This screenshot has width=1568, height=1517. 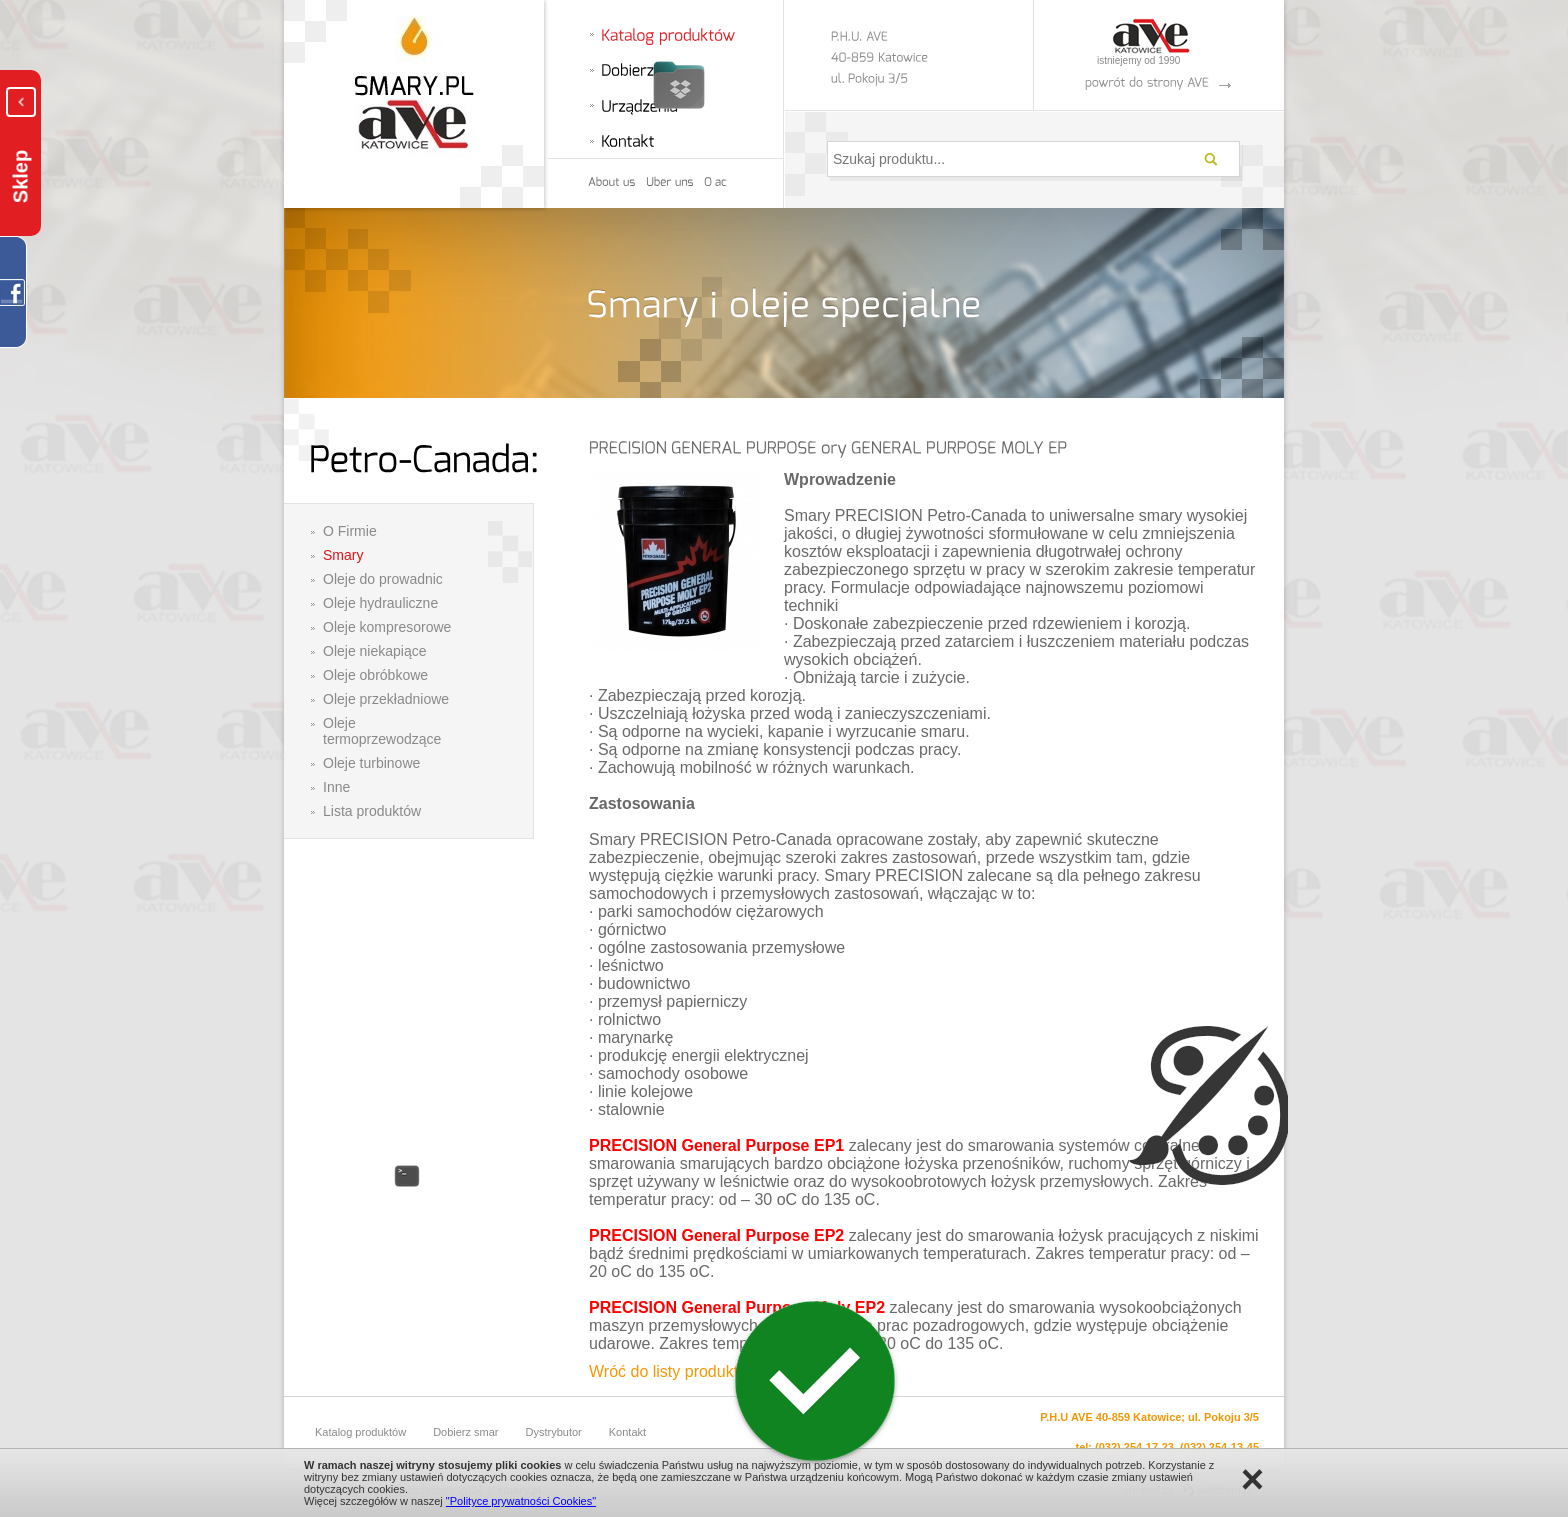 What do you see at coordinates (679, 85) in the screenshot?
I see `open your Dropbox synced folder` at bounding box center [679, 85].